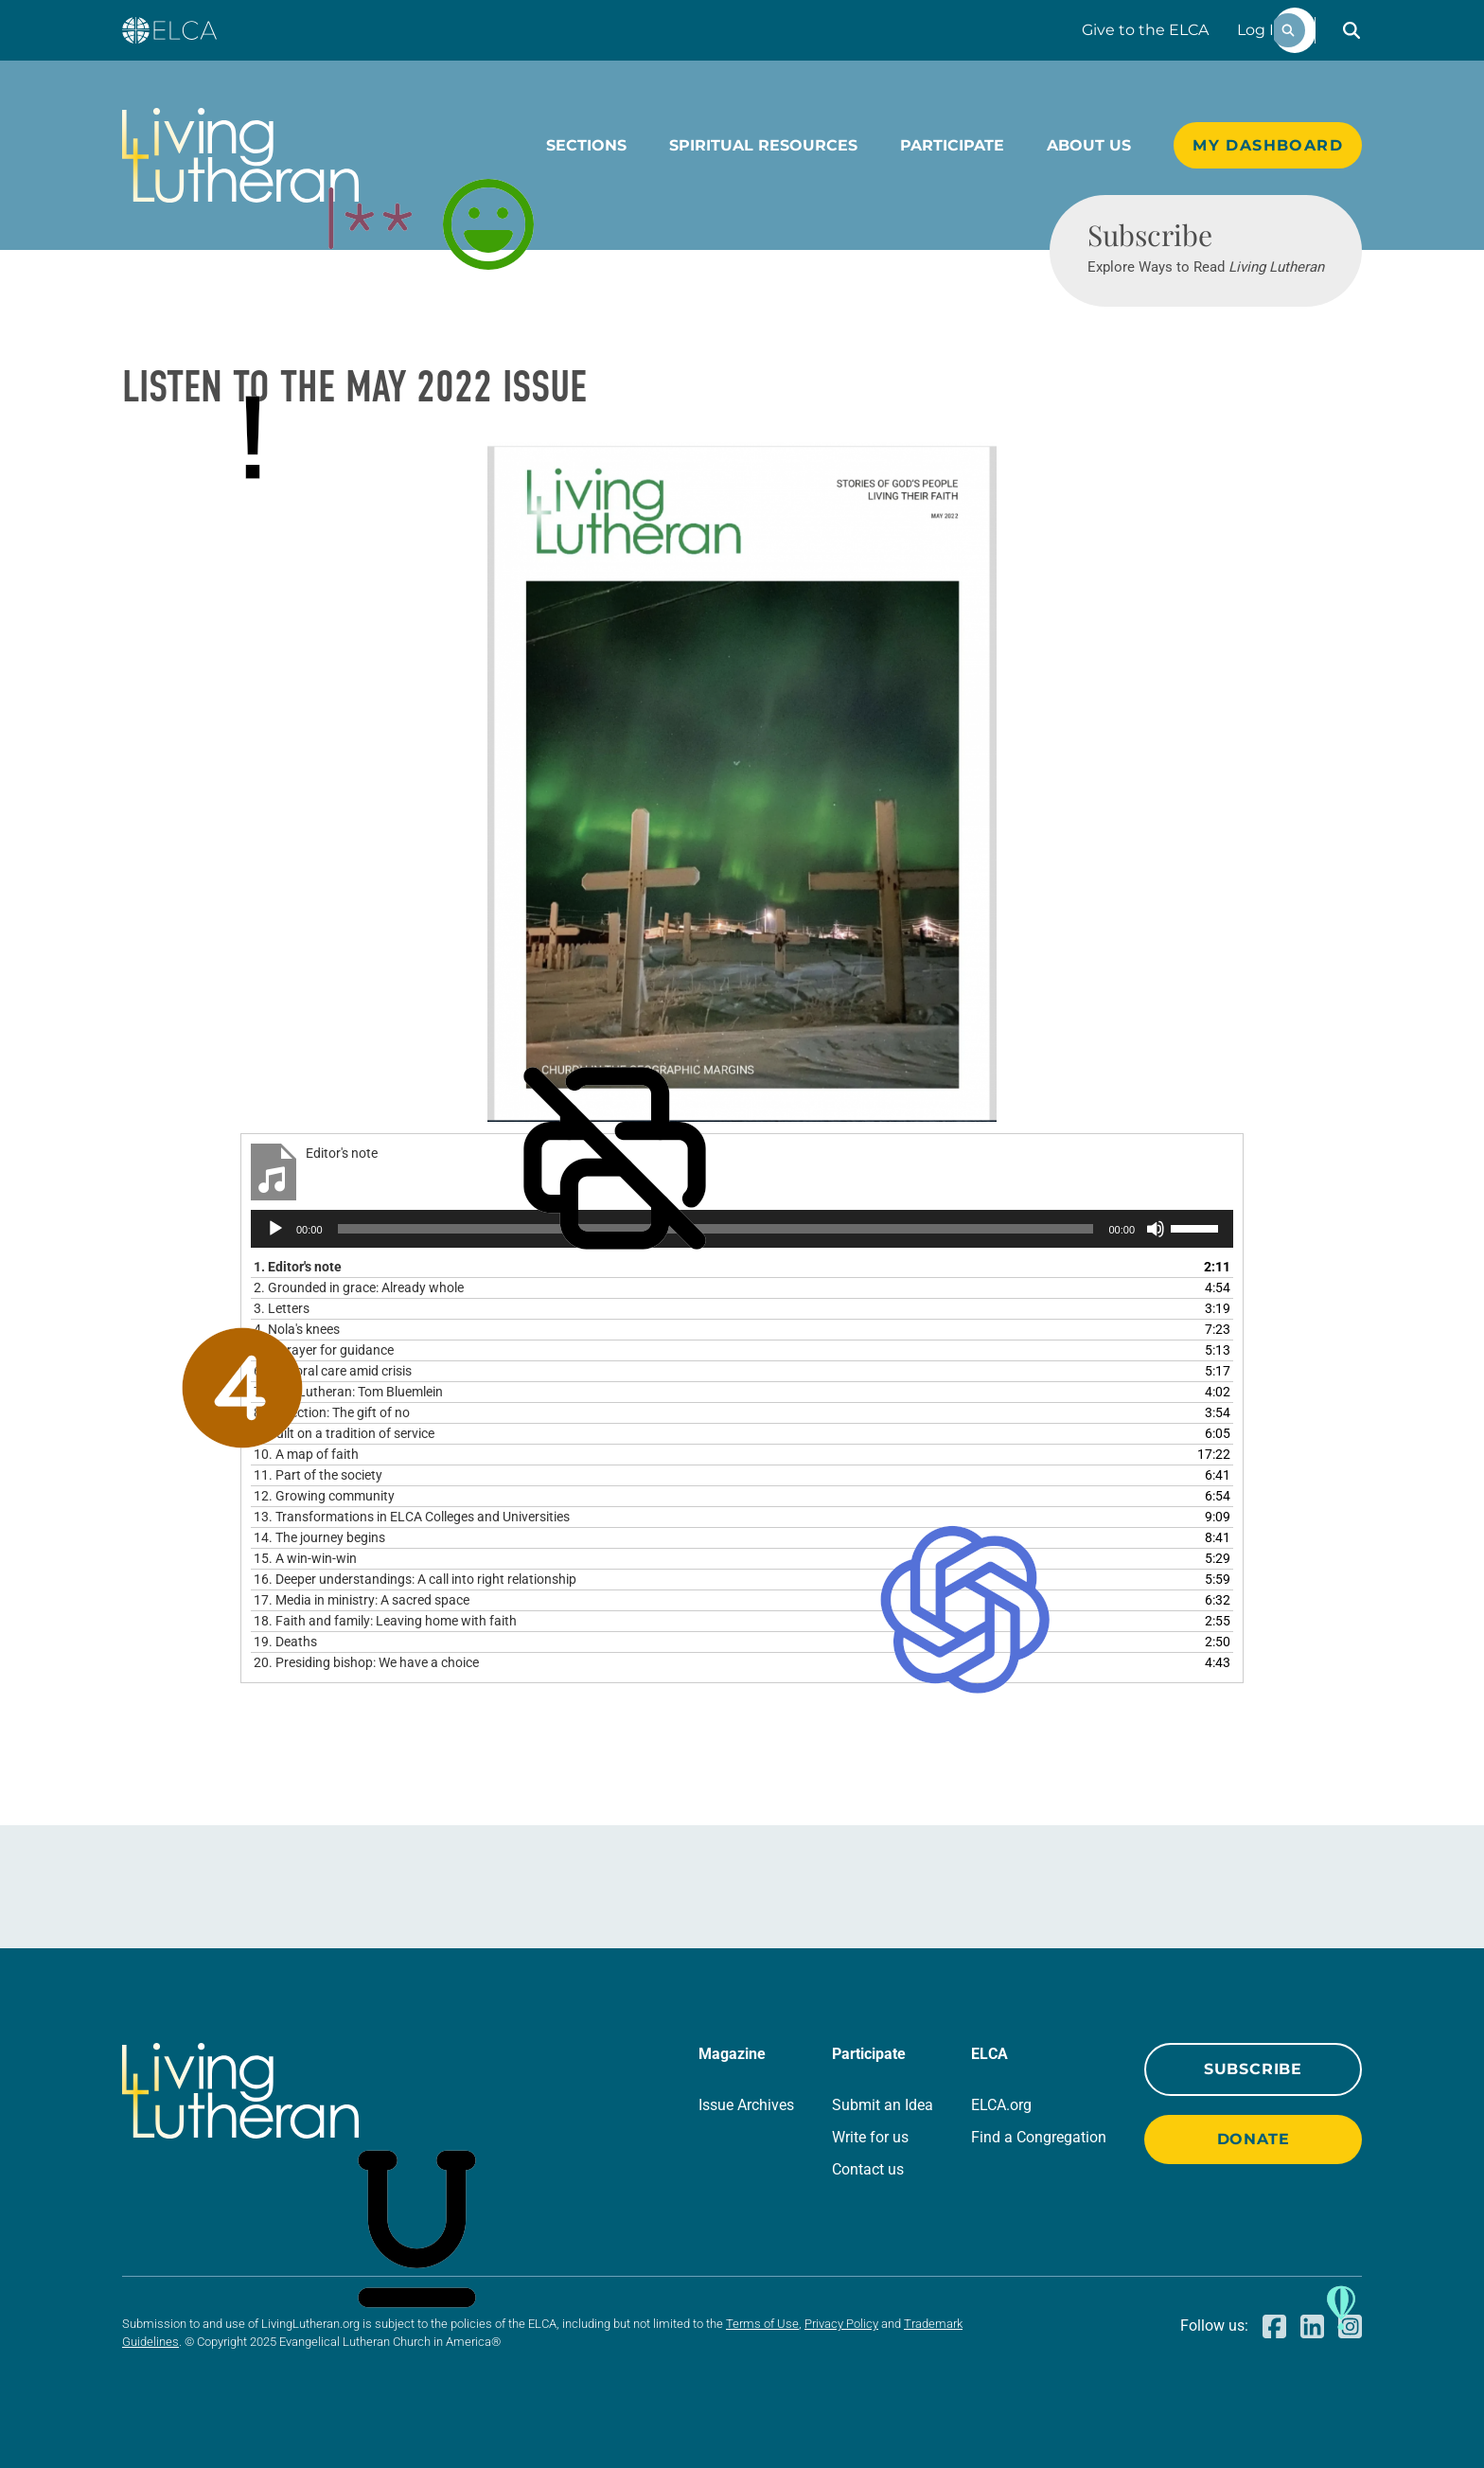 Image resolution: width=1484 pixels, height=2468 pixels. Describe the element at coordinates (964, 1609) in the screenshot. I see `OpenAI logo` at that location.